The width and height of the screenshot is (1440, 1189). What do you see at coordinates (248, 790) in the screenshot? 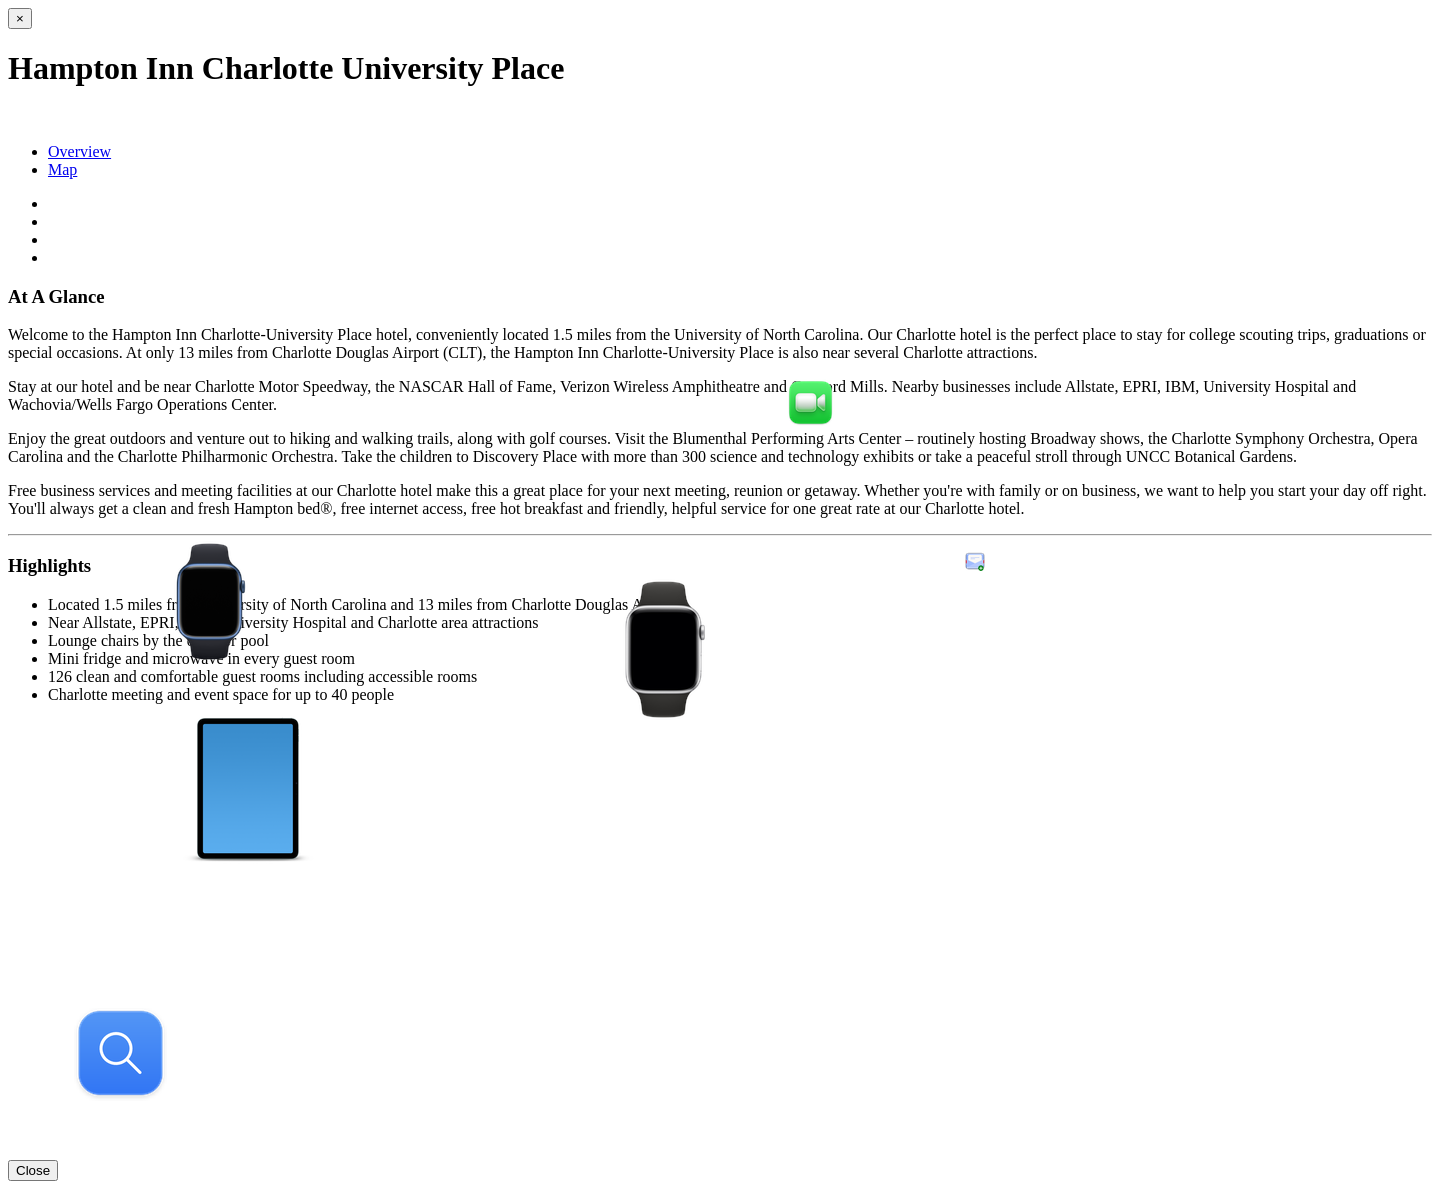
I see `iPad Air M2 device icon` at bounding box center [248, 790].